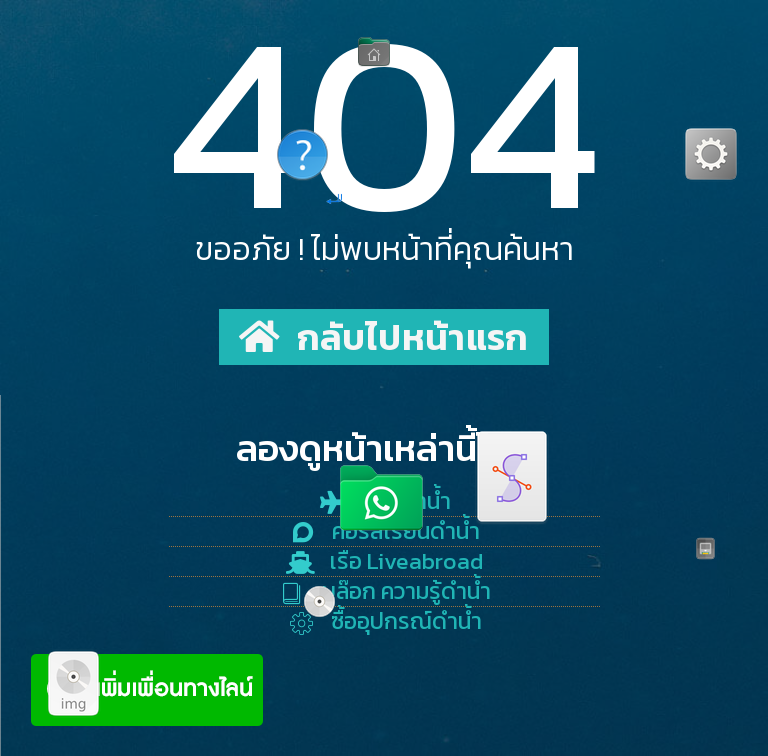 The image size is (768, 756). Describe the element at coordinates (73, 683) in the screenshot. I see `raw disk image file type indicator` at that location.